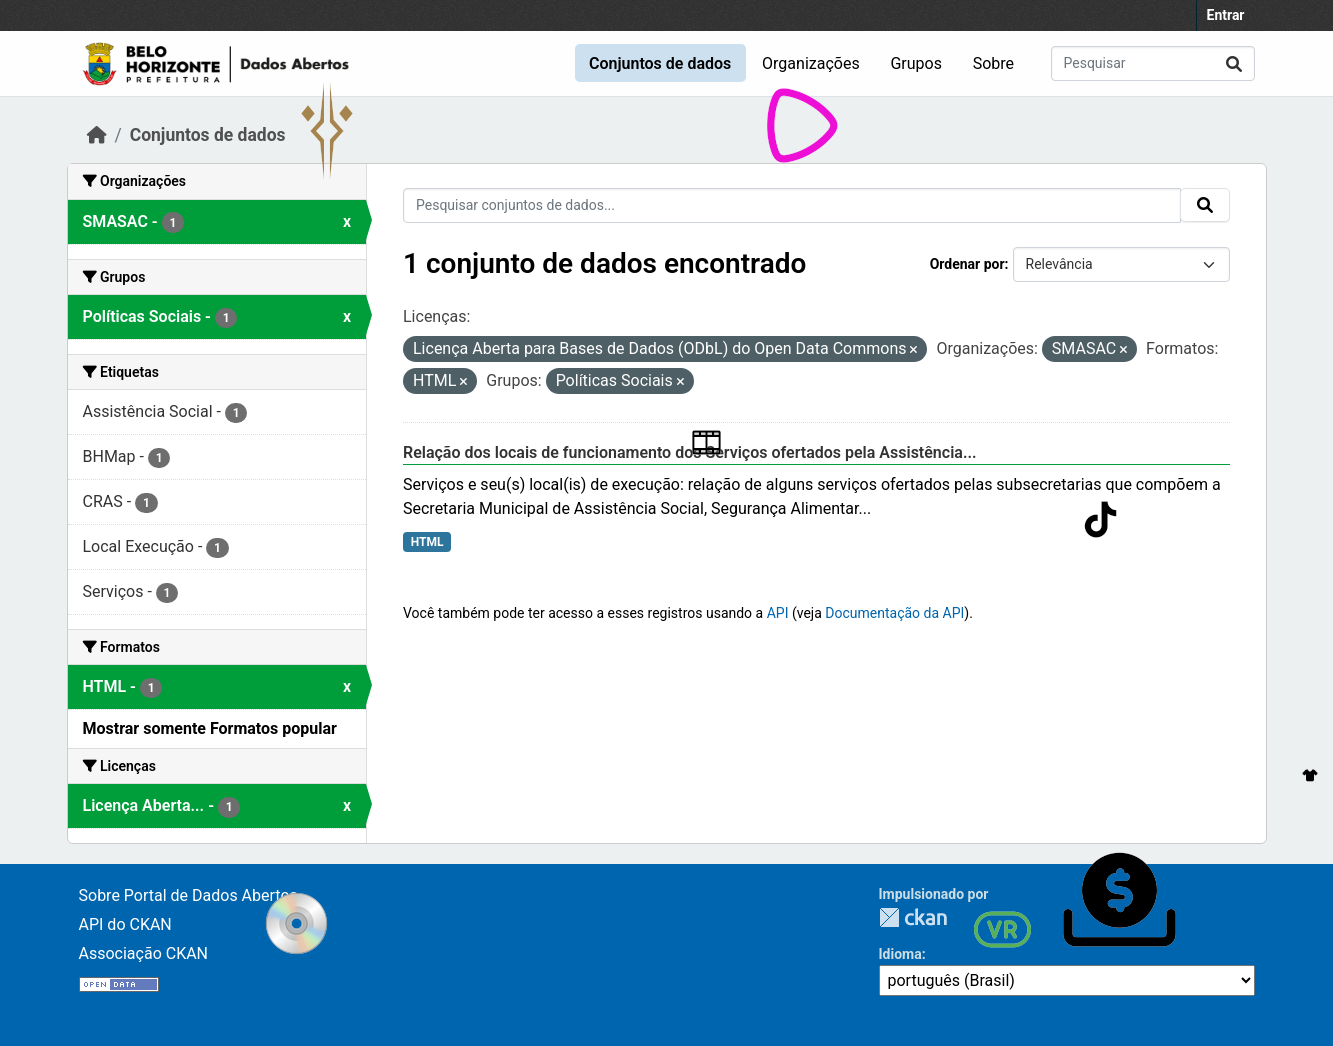 The image size is (1333, 1046). Describe the element at coordinates (327, 131) in the screenshot. I see `fulcrum app logo` at that location.